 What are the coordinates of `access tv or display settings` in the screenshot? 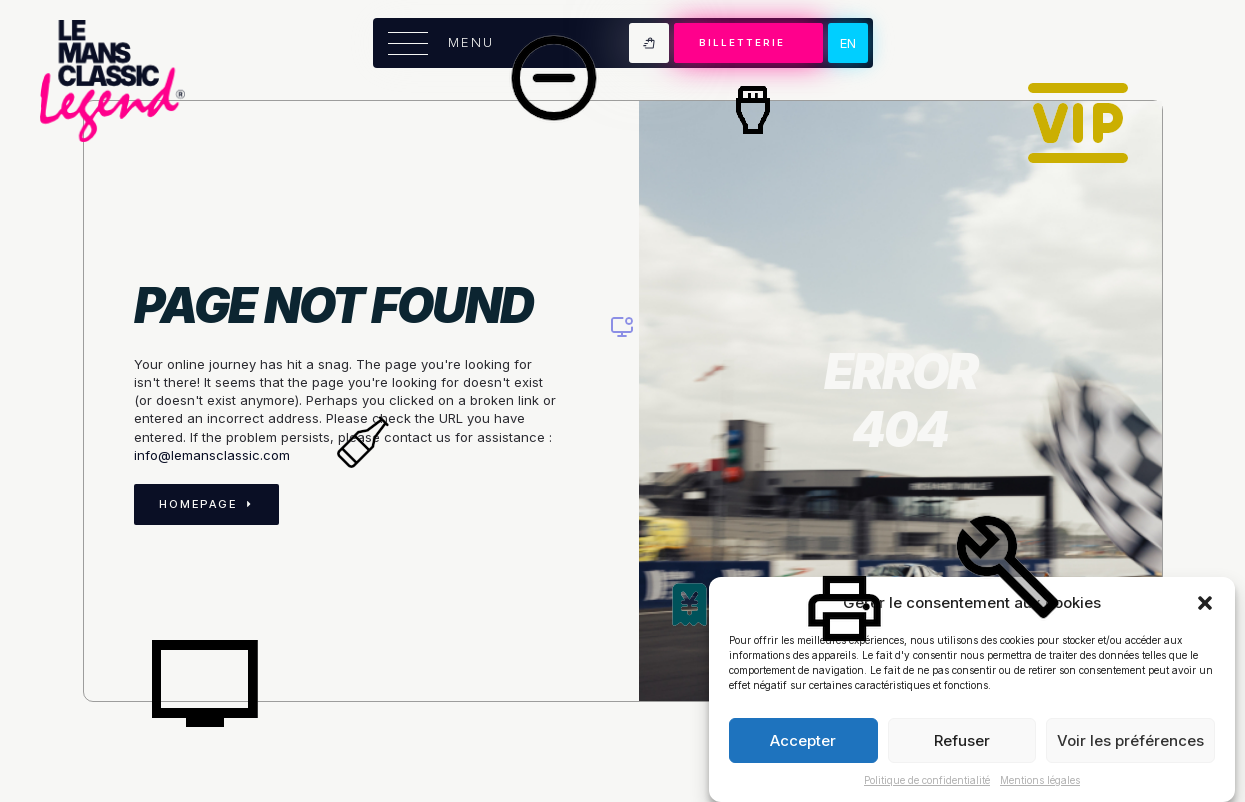 It's located at (205, 684).